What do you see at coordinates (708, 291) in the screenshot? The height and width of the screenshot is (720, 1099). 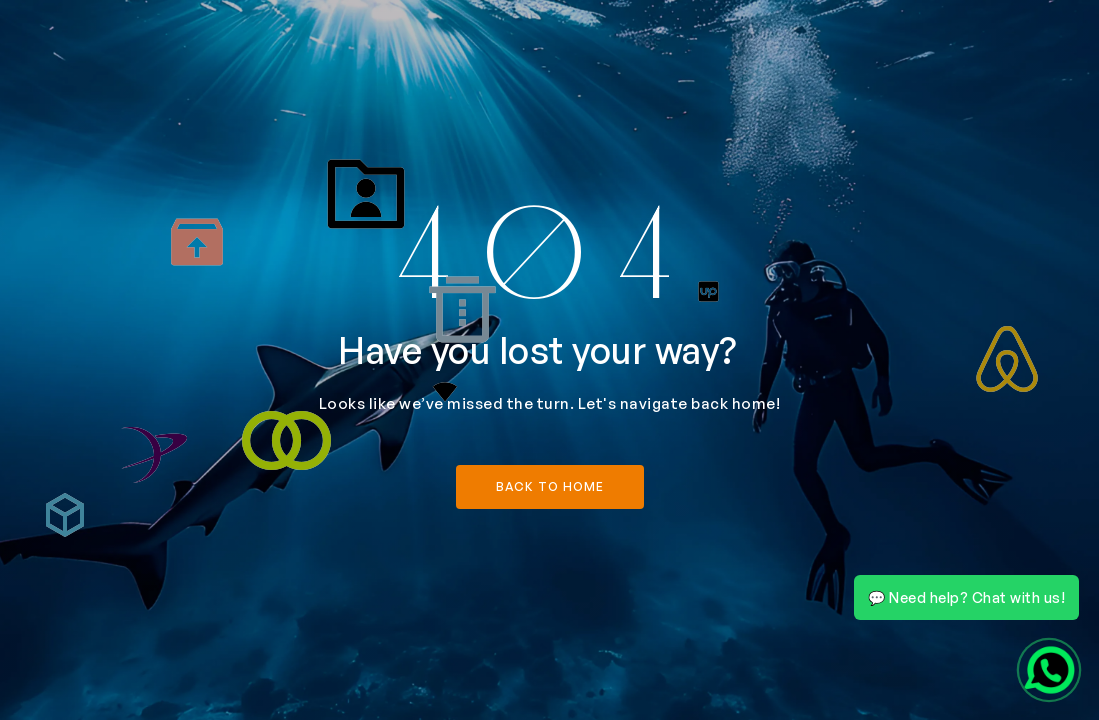 I see `link to upwork freelancer profile` at bounding box center [708, 291].